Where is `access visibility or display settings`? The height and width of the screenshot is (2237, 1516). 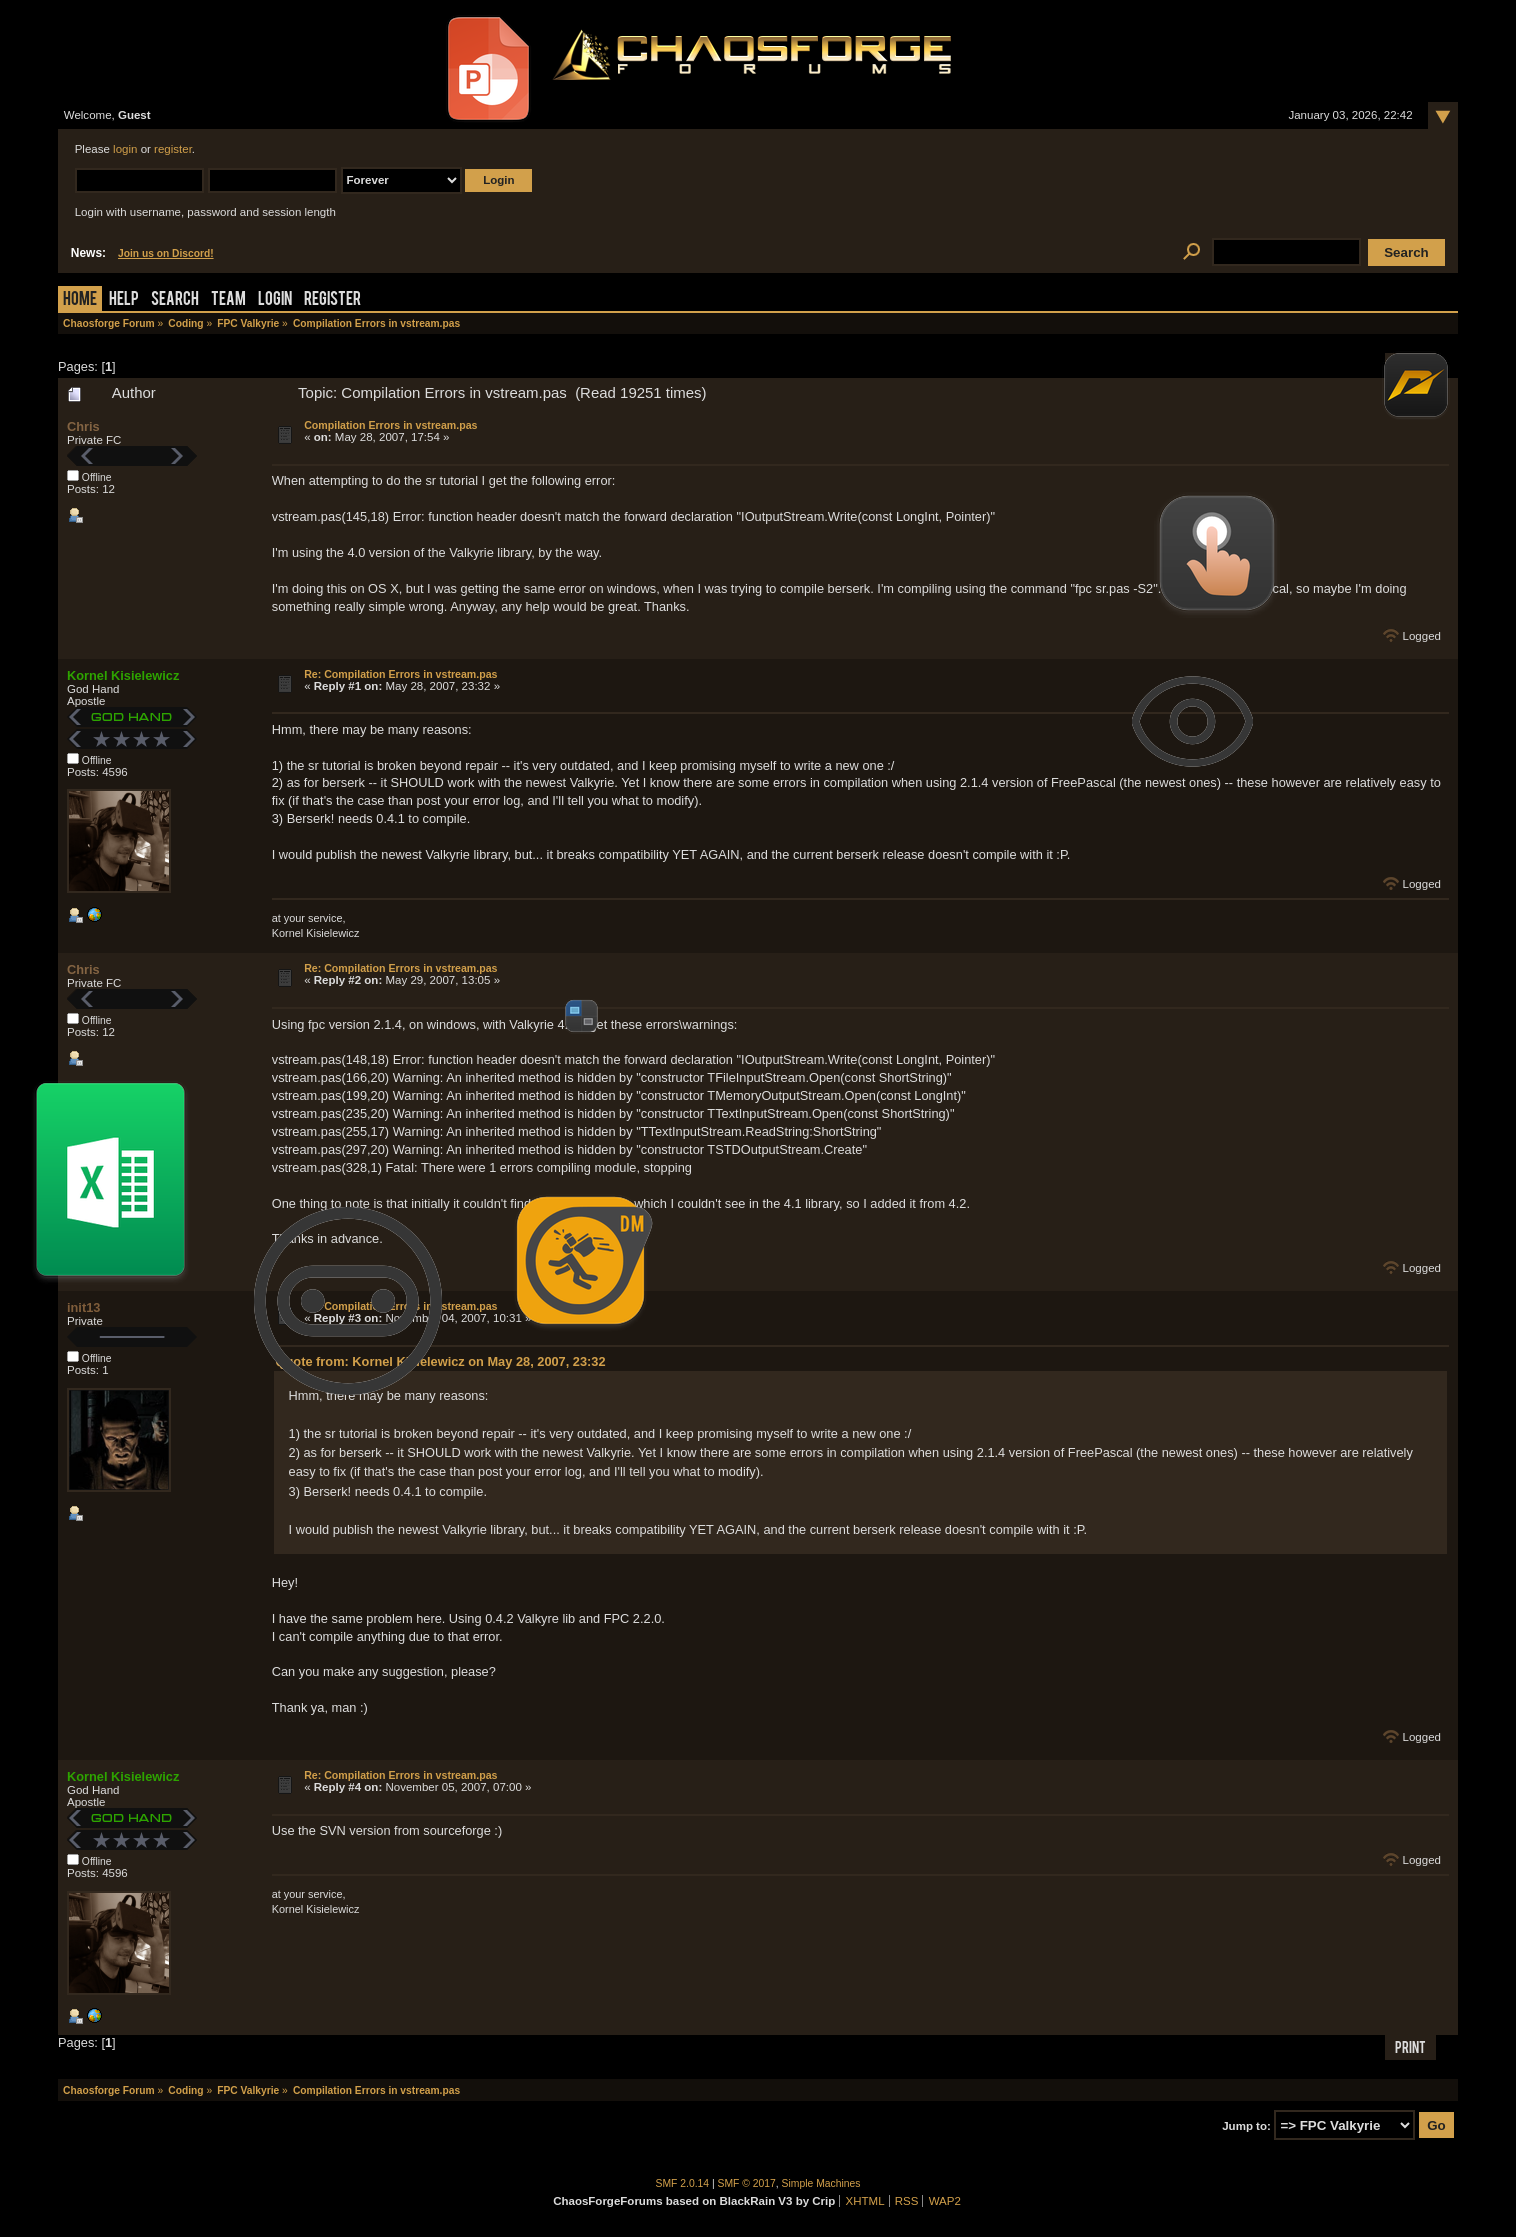 access visibility or display settings is located at coordinates (1192, 721).